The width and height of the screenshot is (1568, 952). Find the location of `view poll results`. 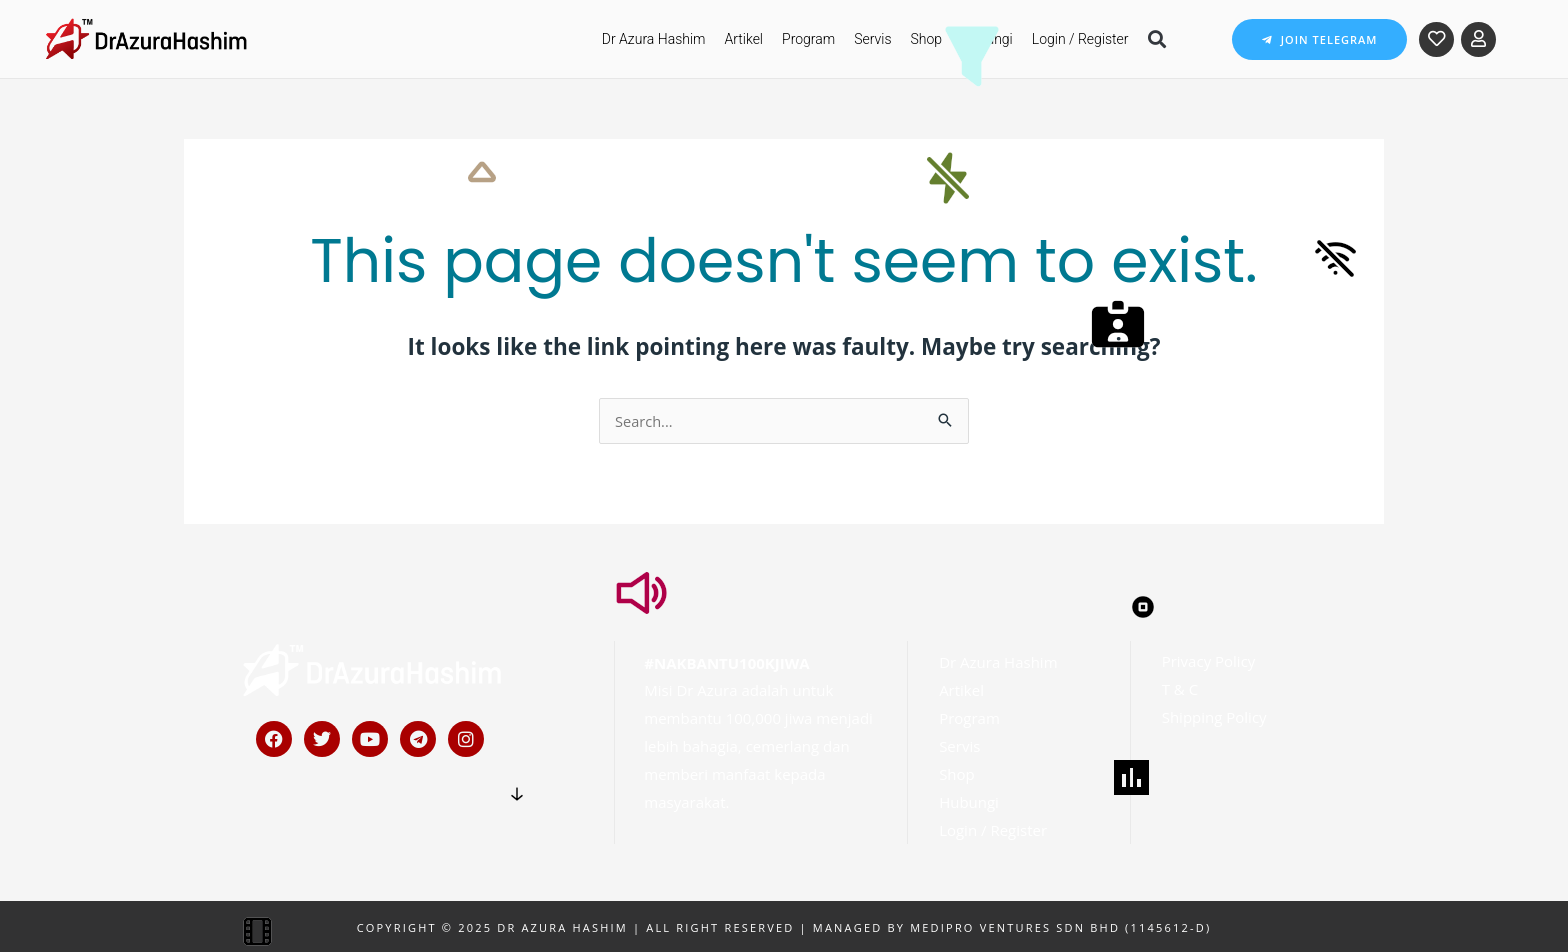

view poll results is located at coordinates (1131, 777).